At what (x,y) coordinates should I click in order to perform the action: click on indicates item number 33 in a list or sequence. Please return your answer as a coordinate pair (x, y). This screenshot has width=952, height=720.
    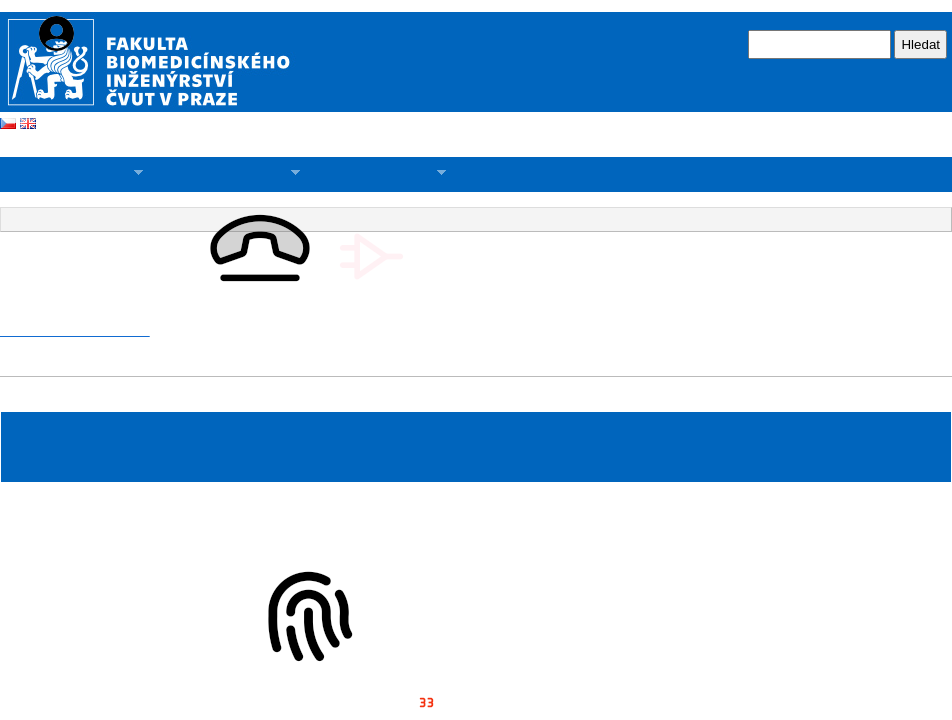
    Looking at the image, I should click on (426, 702).